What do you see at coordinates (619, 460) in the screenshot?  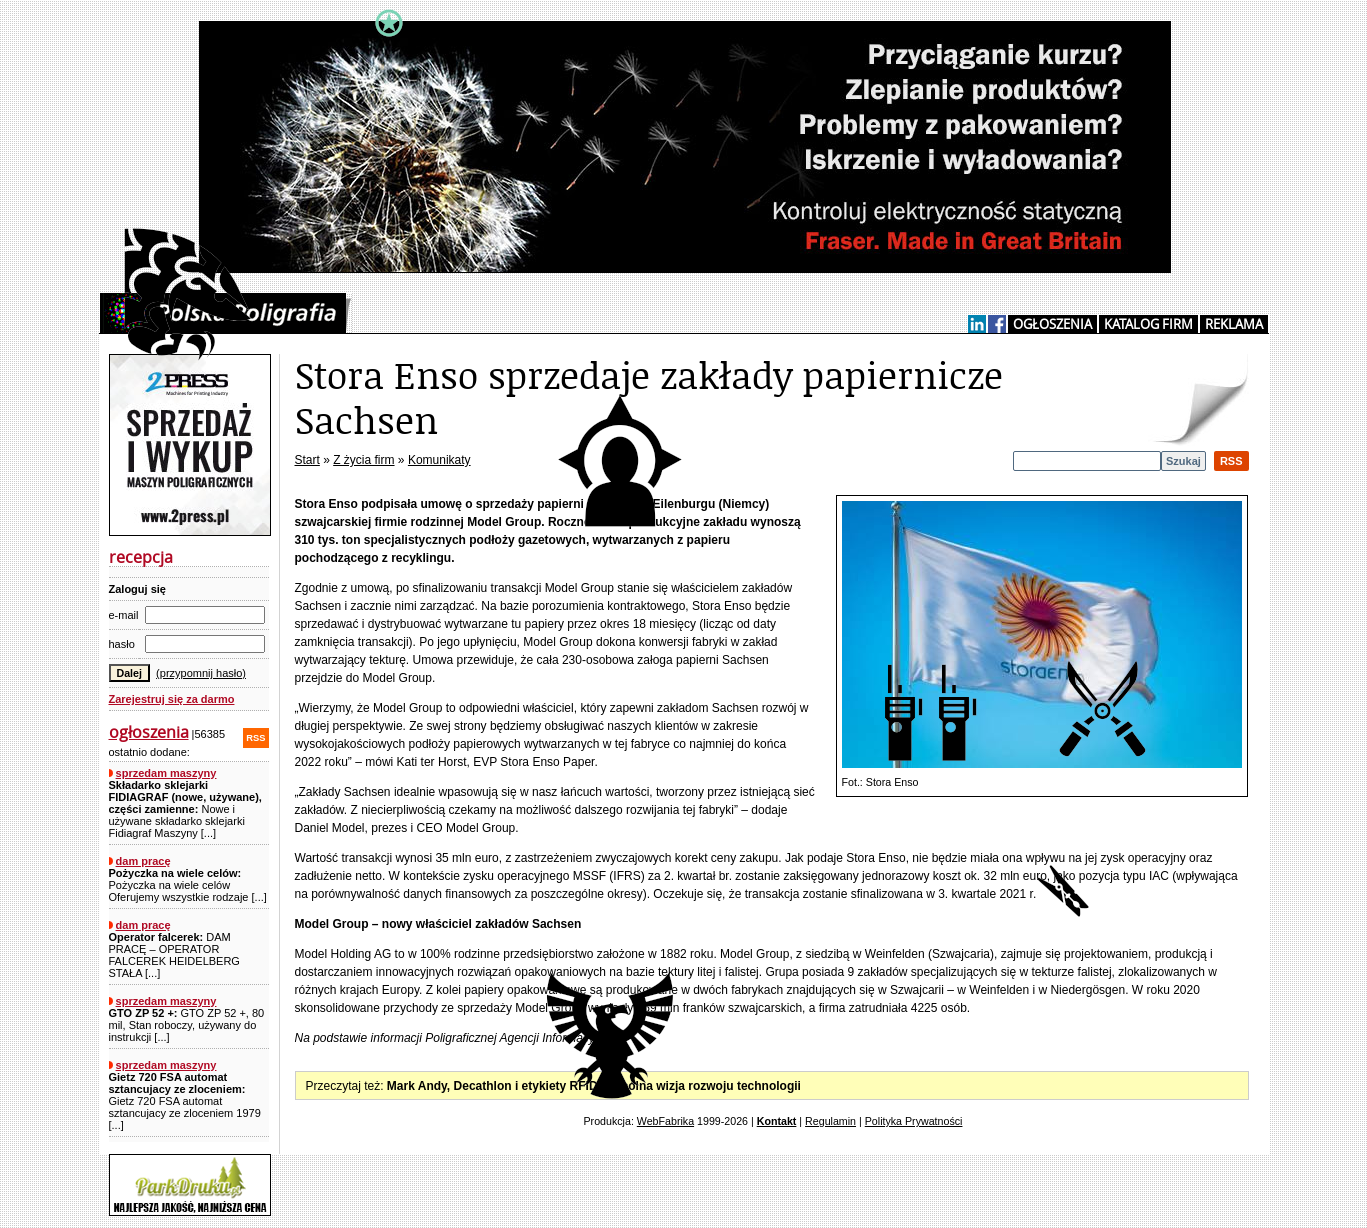 I see `indicates a holy or divine character class` at bounding box center [619, 460].